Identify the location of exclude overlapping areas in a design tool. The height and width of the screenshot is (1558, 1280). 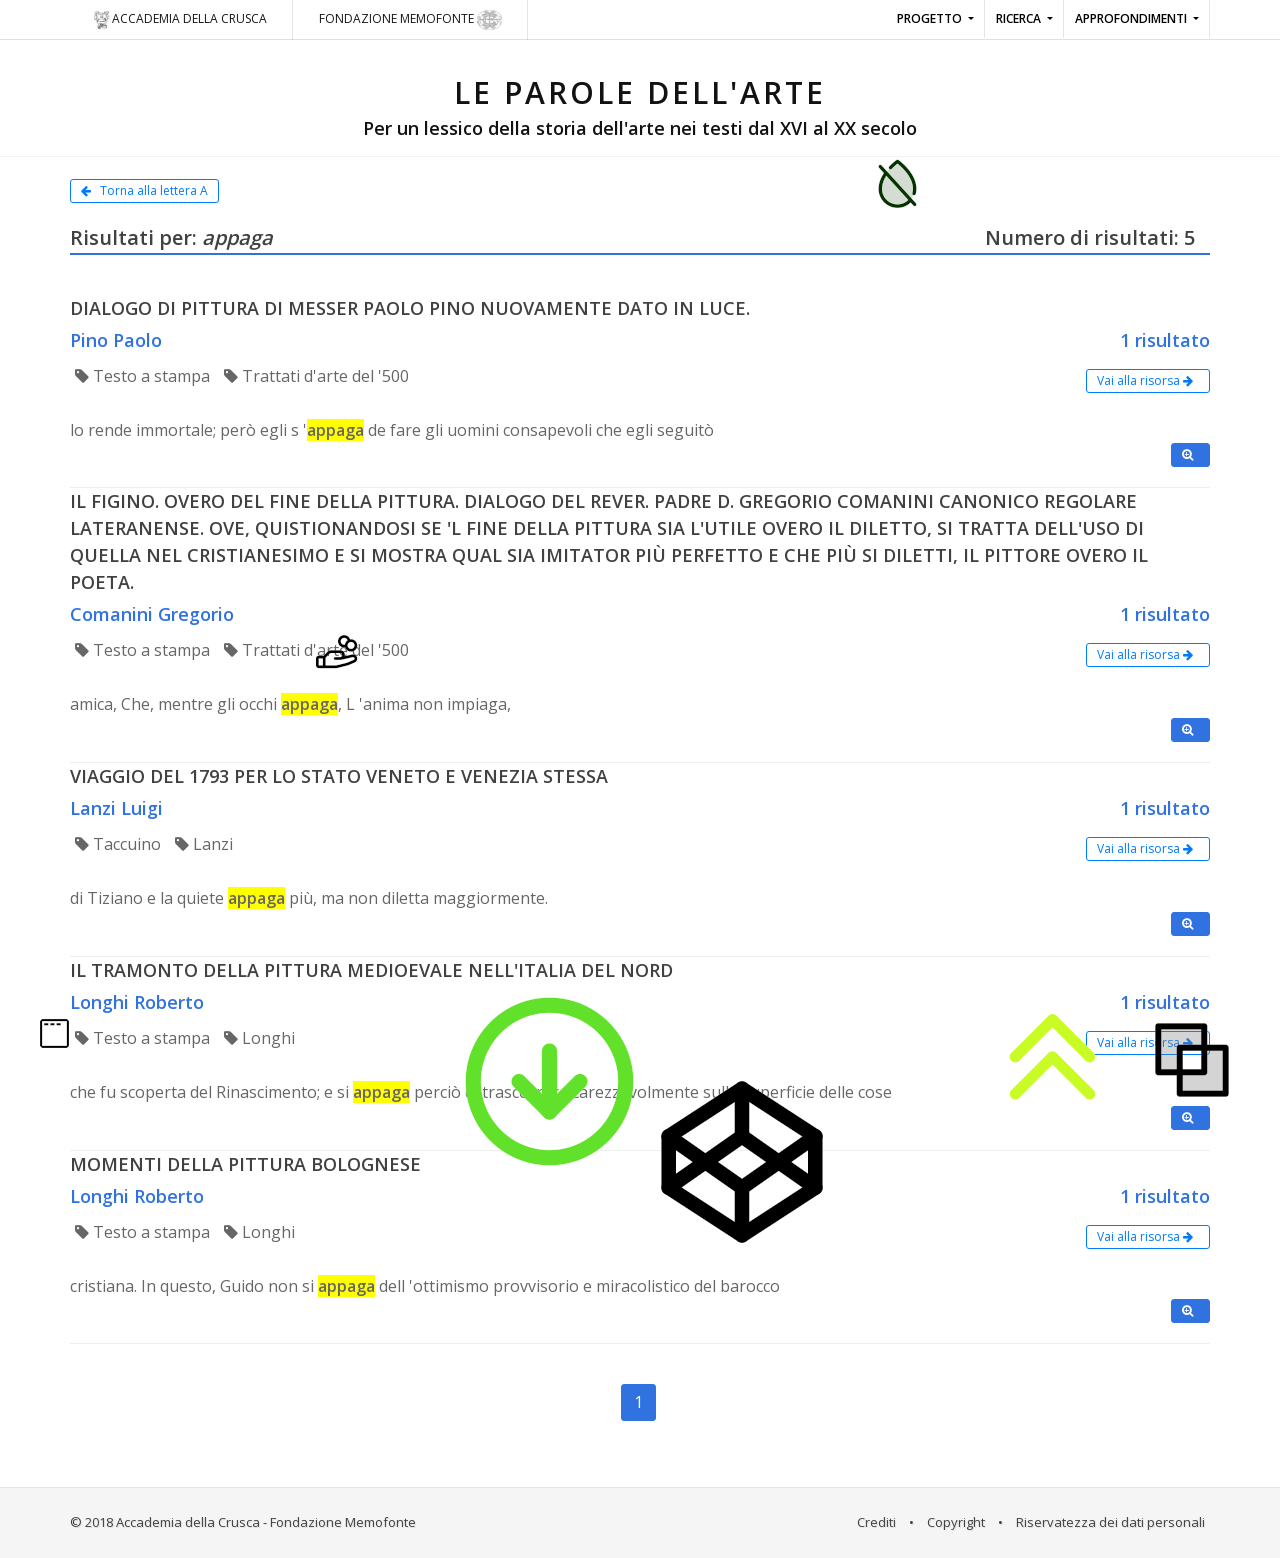
(1192, 1060).